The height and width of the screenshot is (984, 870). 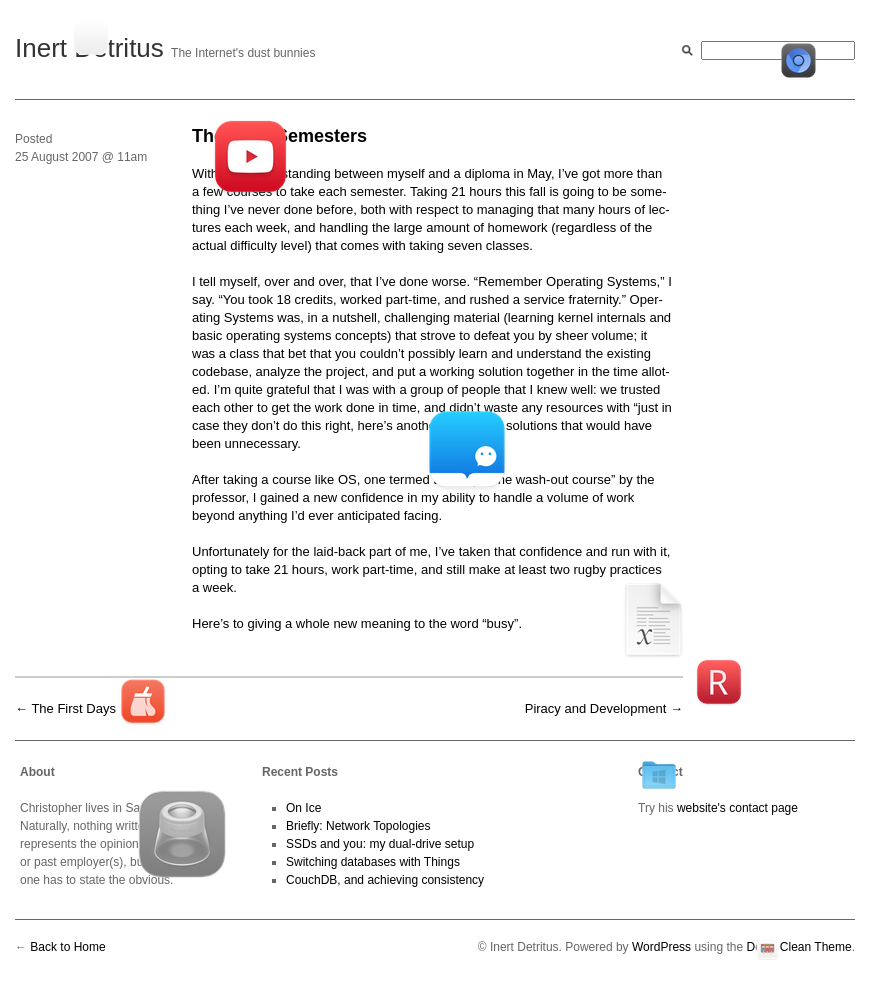 What do you see at coordinates (659, 775) in the screenshot?
I see `open wine file manager for windows applications` at bounding box center [659, 775].